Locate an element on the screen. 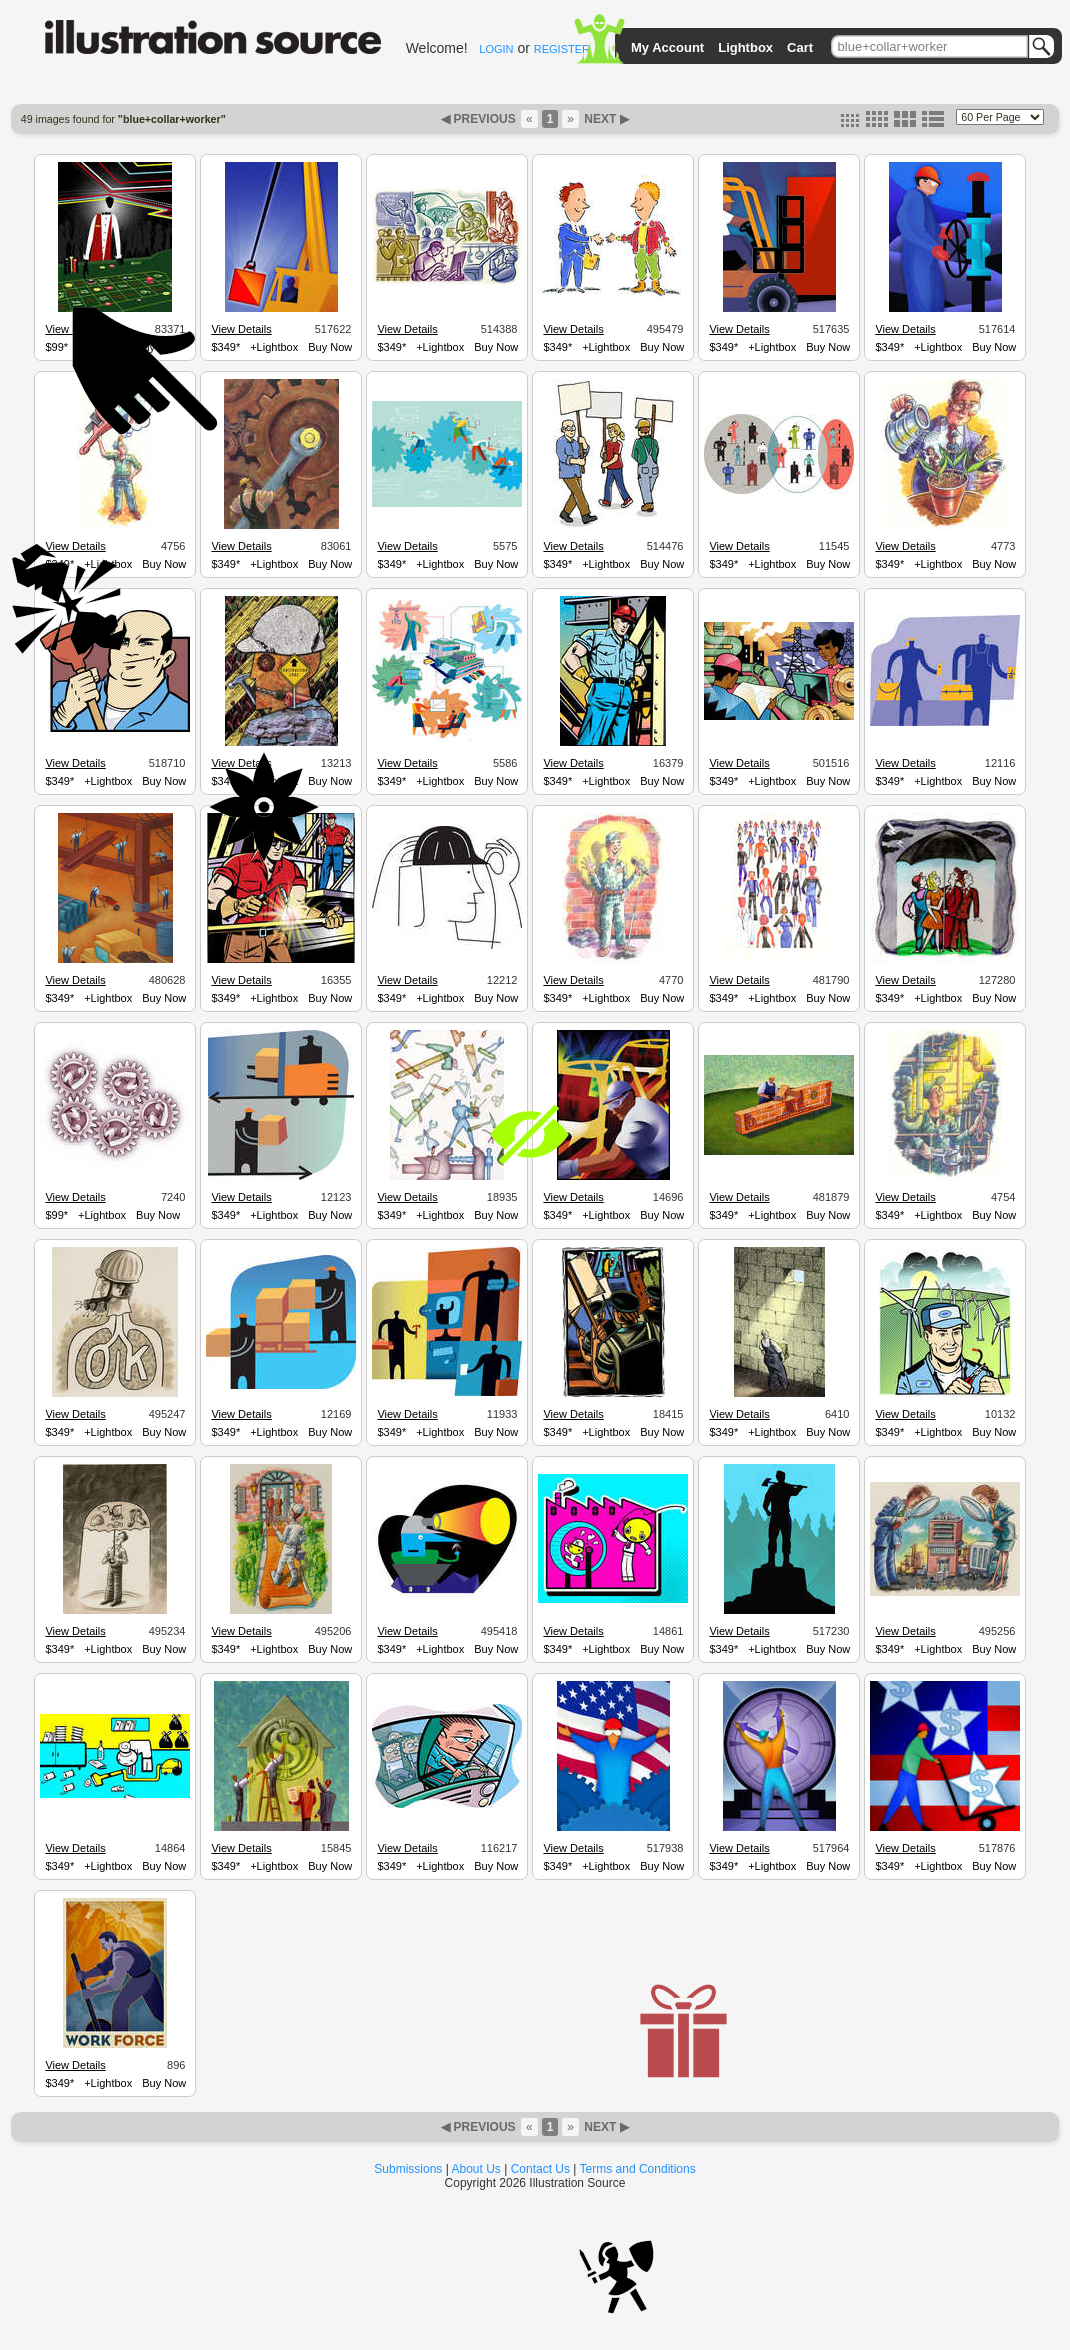  indicates a spark or ignition action is located at coordinates (69, 599).